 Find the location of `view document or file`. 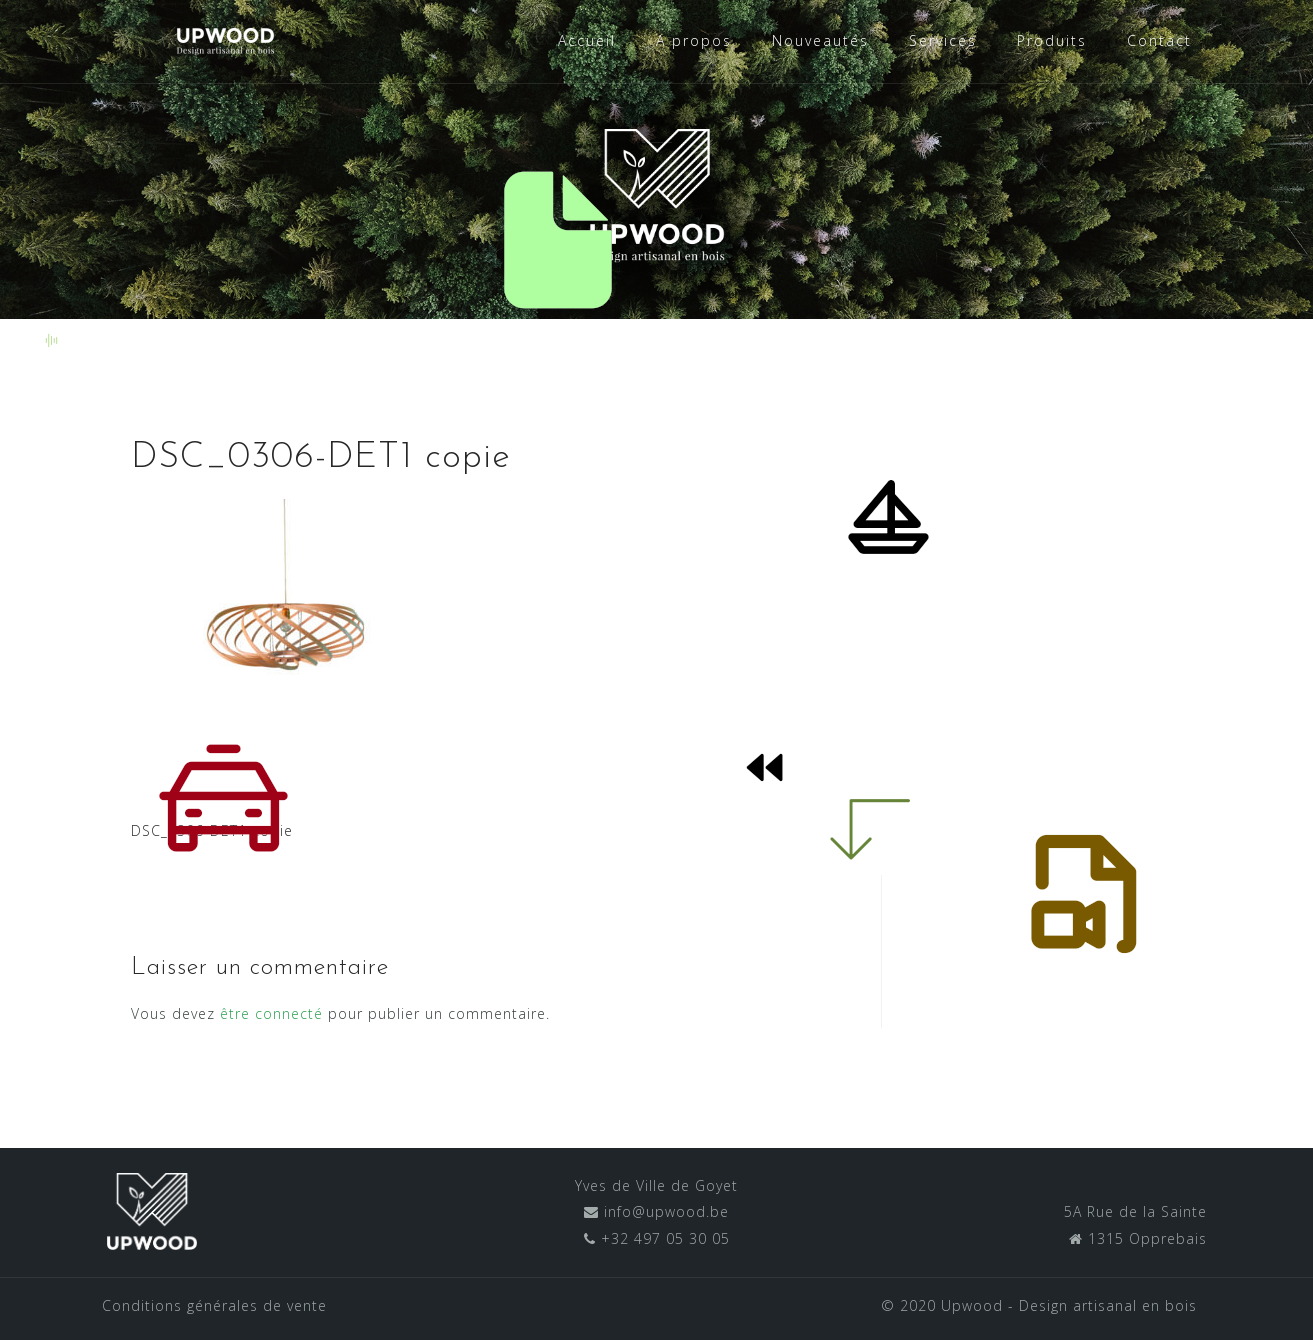

view document or file is located at coordinates (558, 240).